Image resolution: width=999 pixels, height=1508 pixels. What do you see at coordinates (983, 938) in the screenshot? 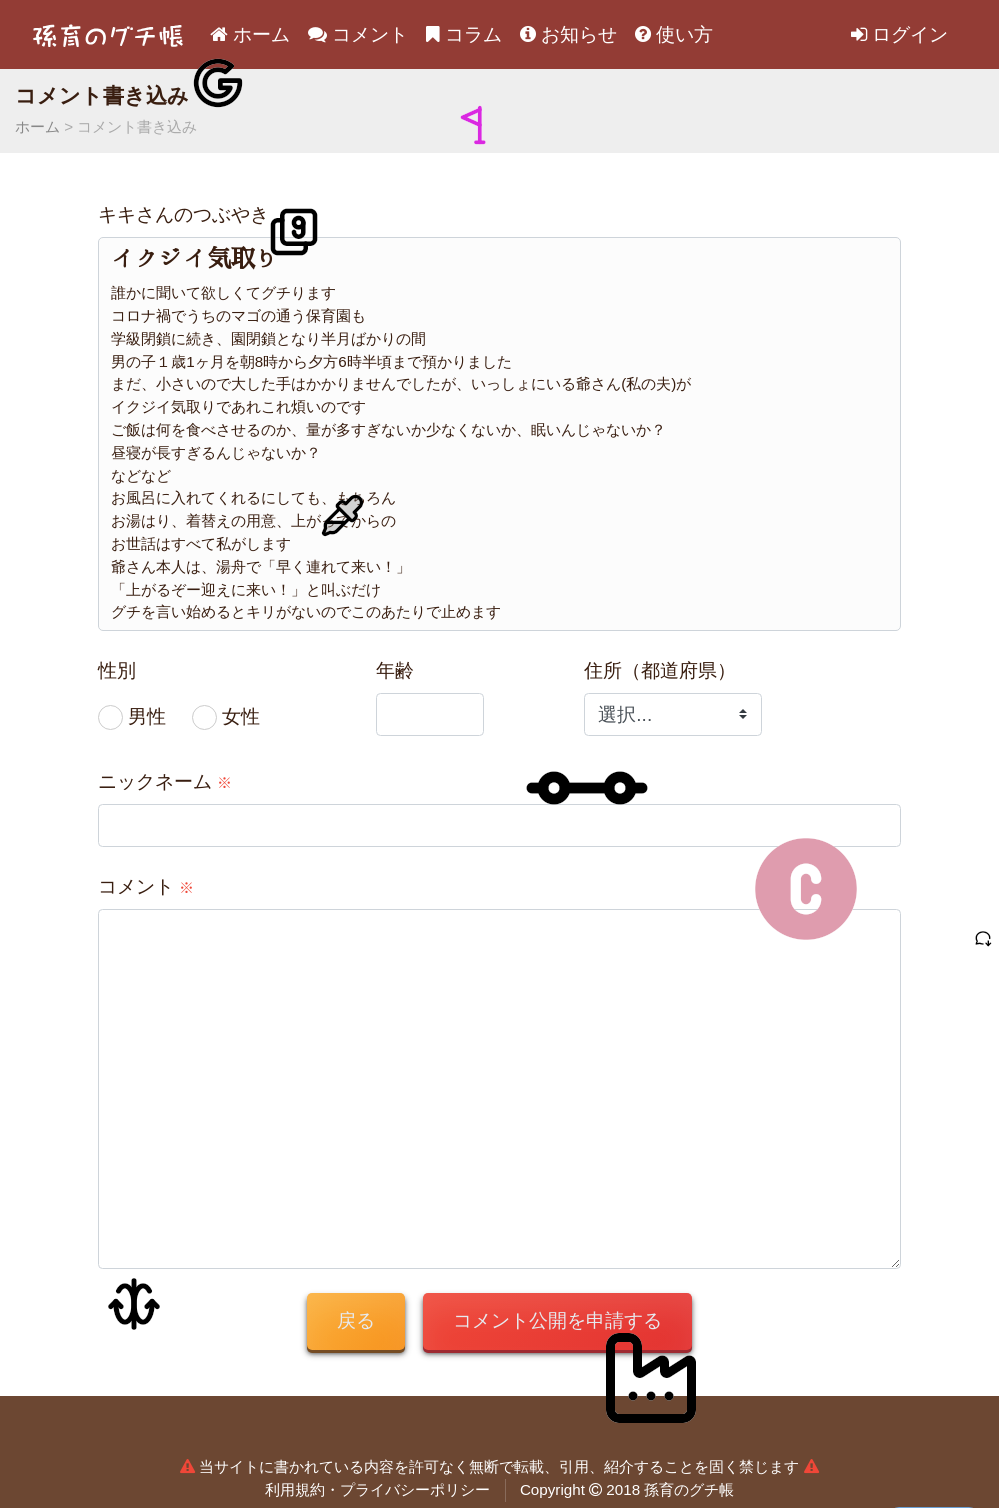
I see `download conversation or chat history` at bounding box center [983, 938].